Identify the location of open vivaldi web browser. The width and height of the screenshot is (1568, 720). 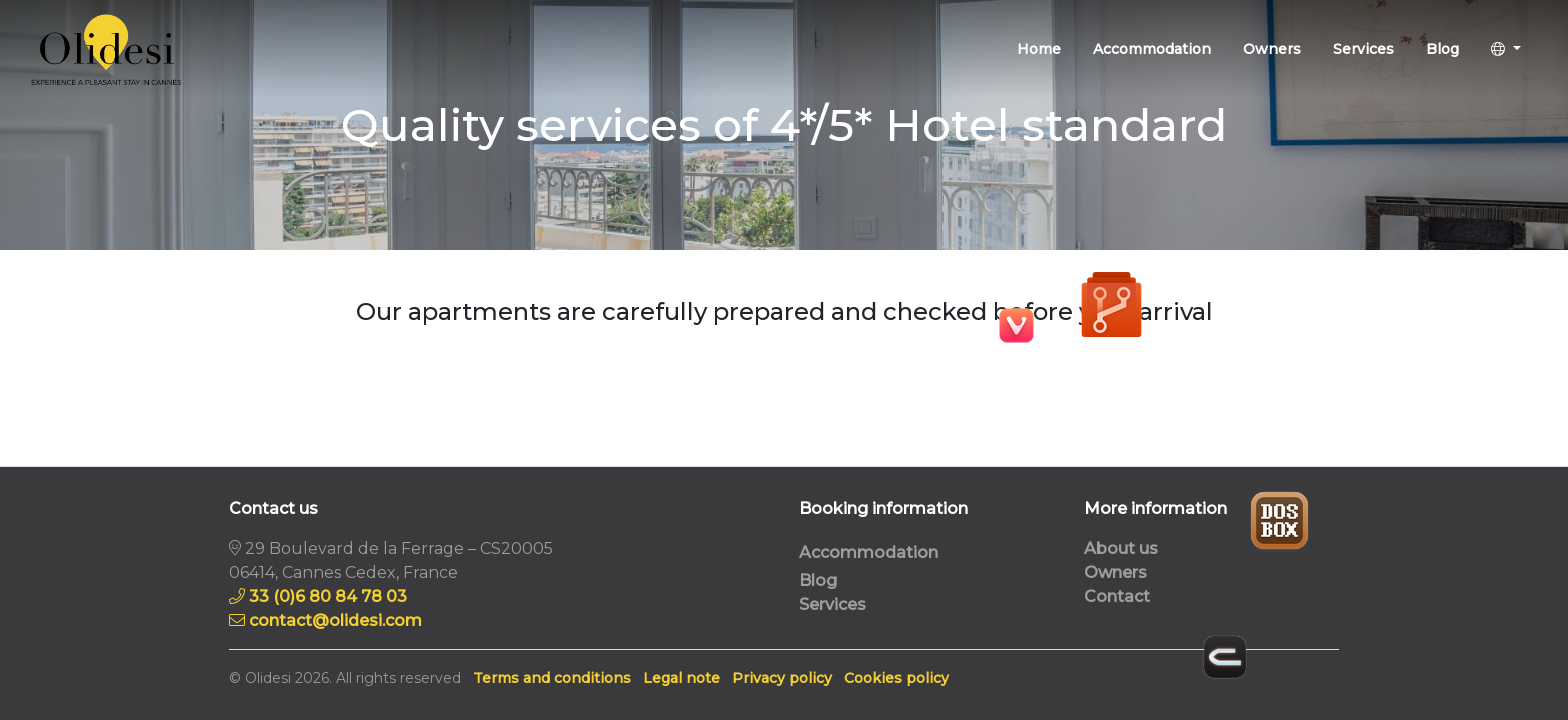
(1016, 325).